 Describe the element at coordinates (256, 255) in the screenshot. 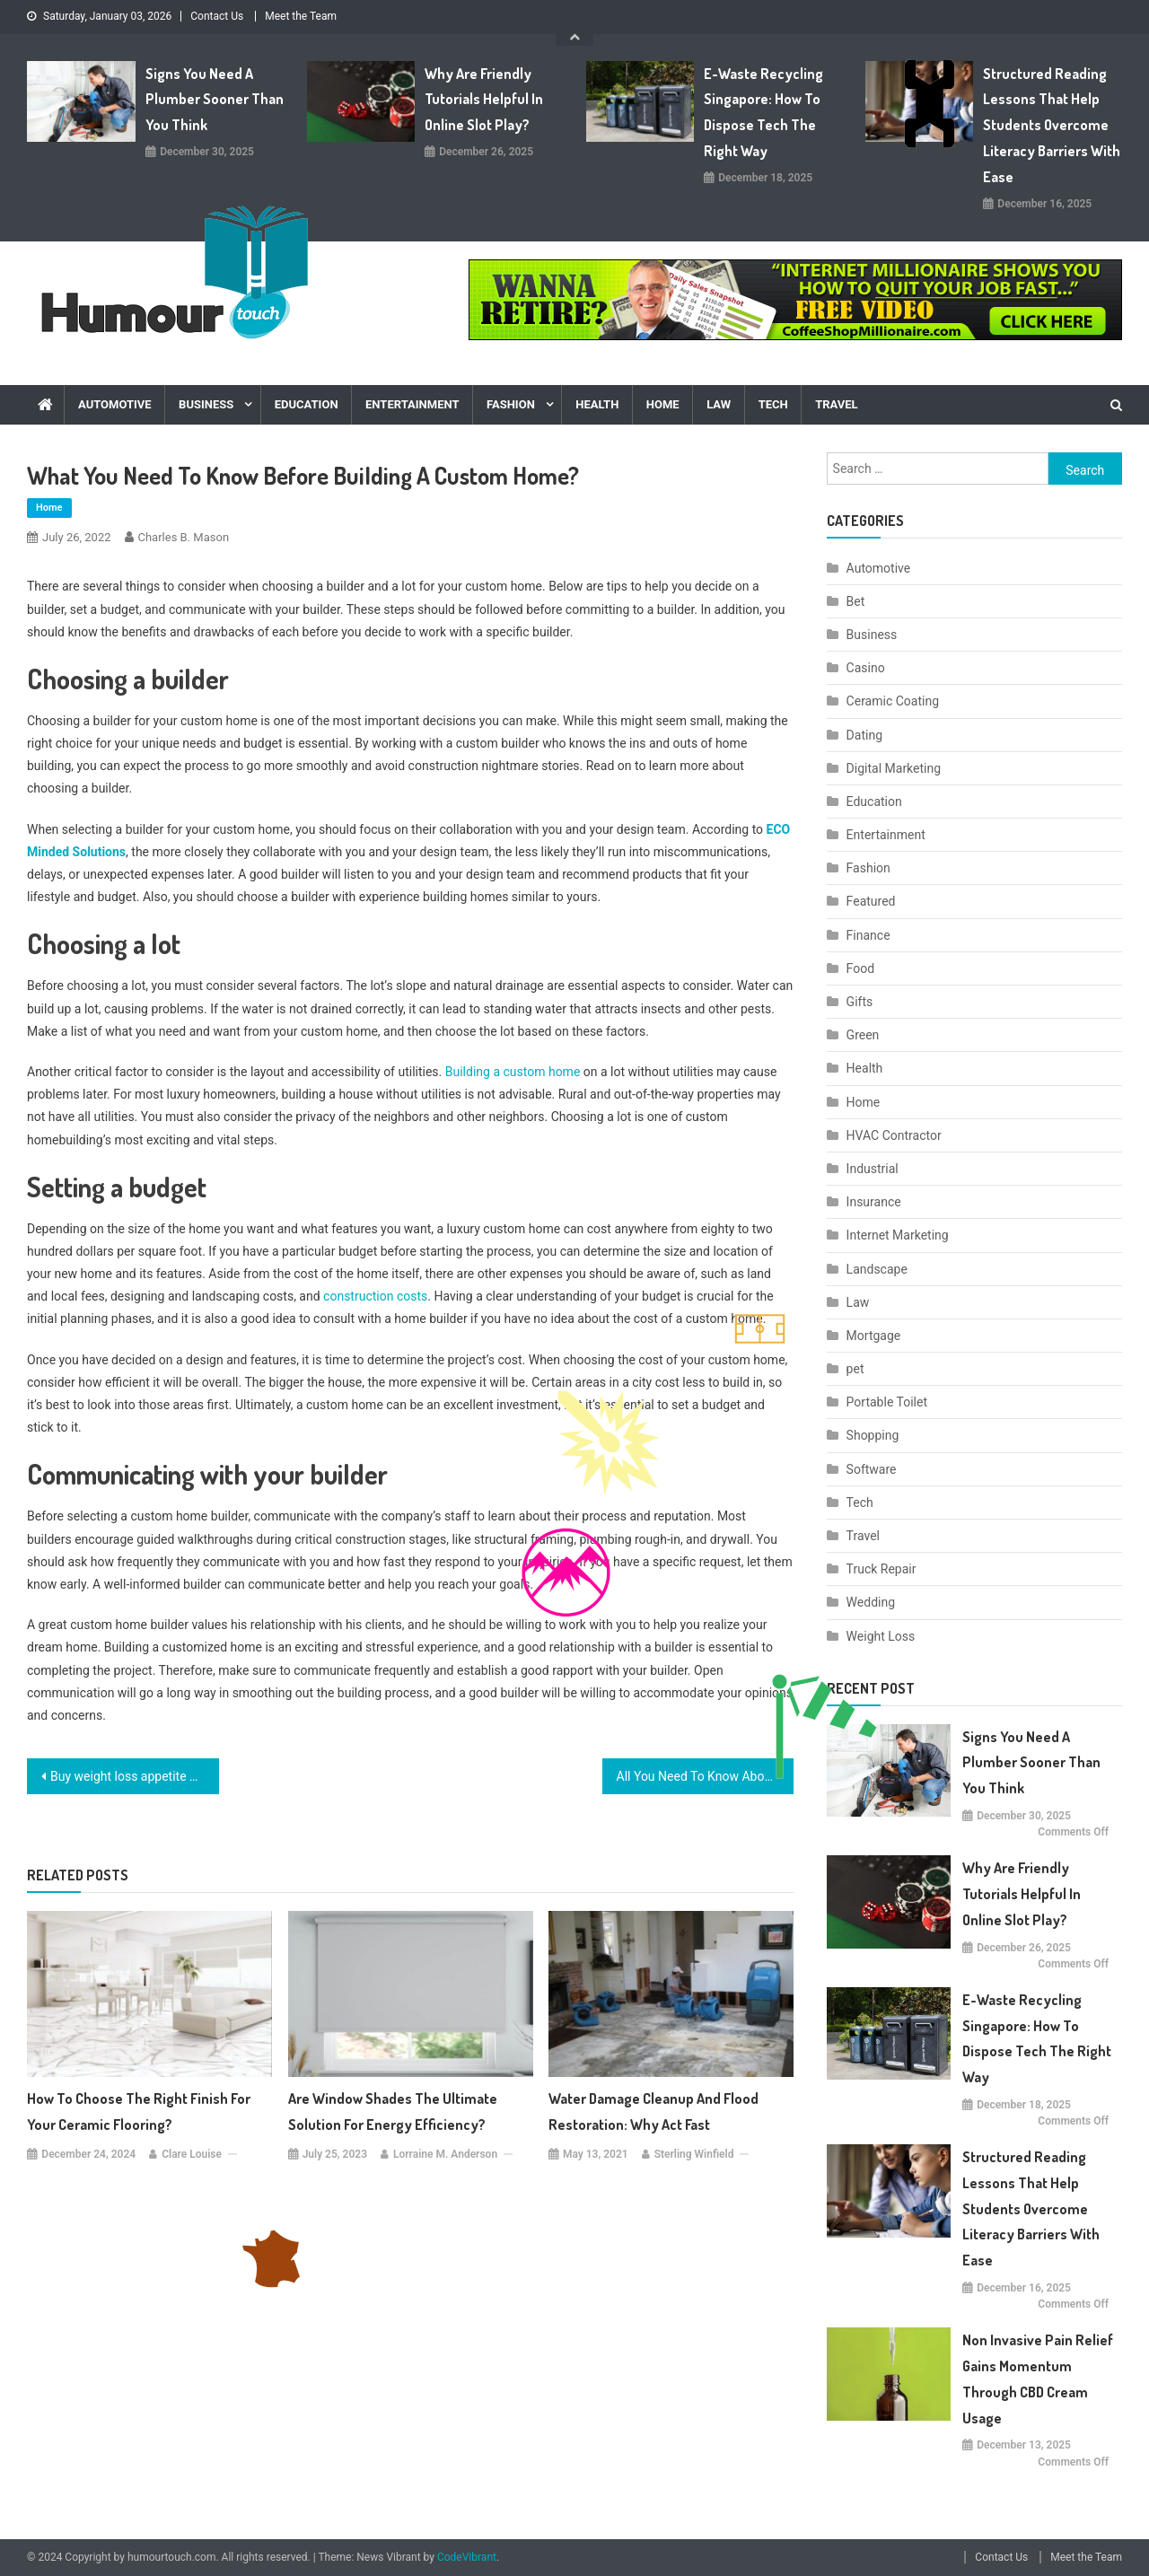

I see `open a book or reading material` at that location.